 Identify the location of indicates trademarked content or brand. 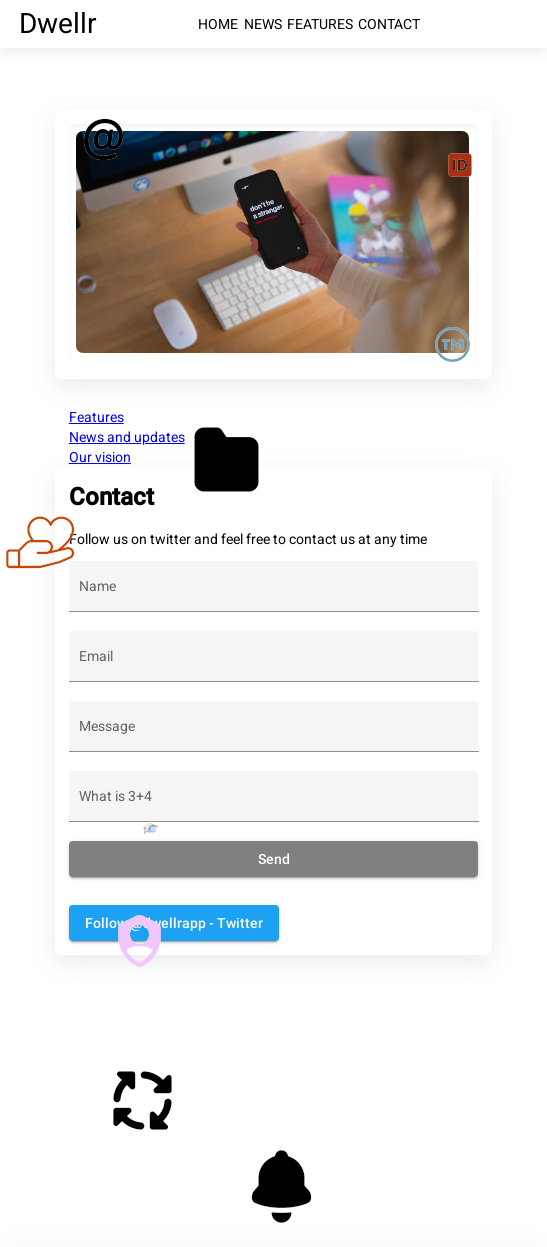
(452, 344).